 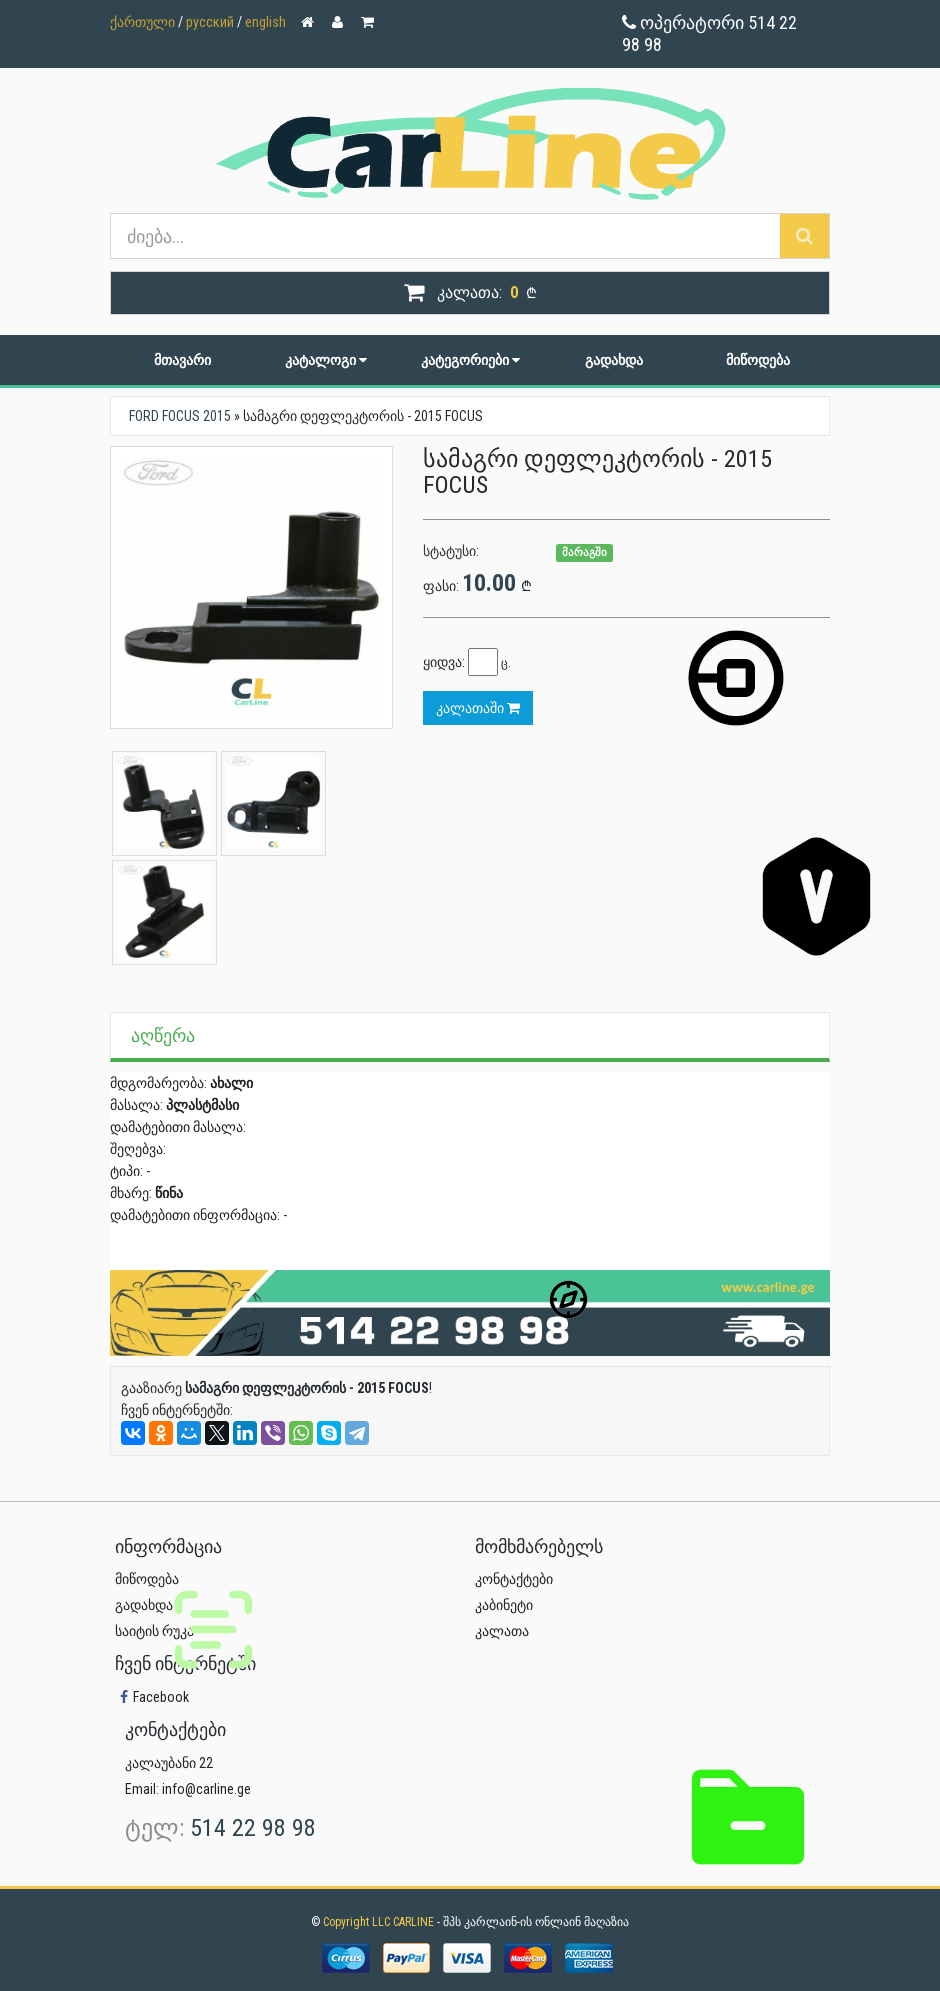 What do you see at coordinates (568, 1299) in the screenshot?
I see `access navigation or direction features` at bounding box center [568, 1299].